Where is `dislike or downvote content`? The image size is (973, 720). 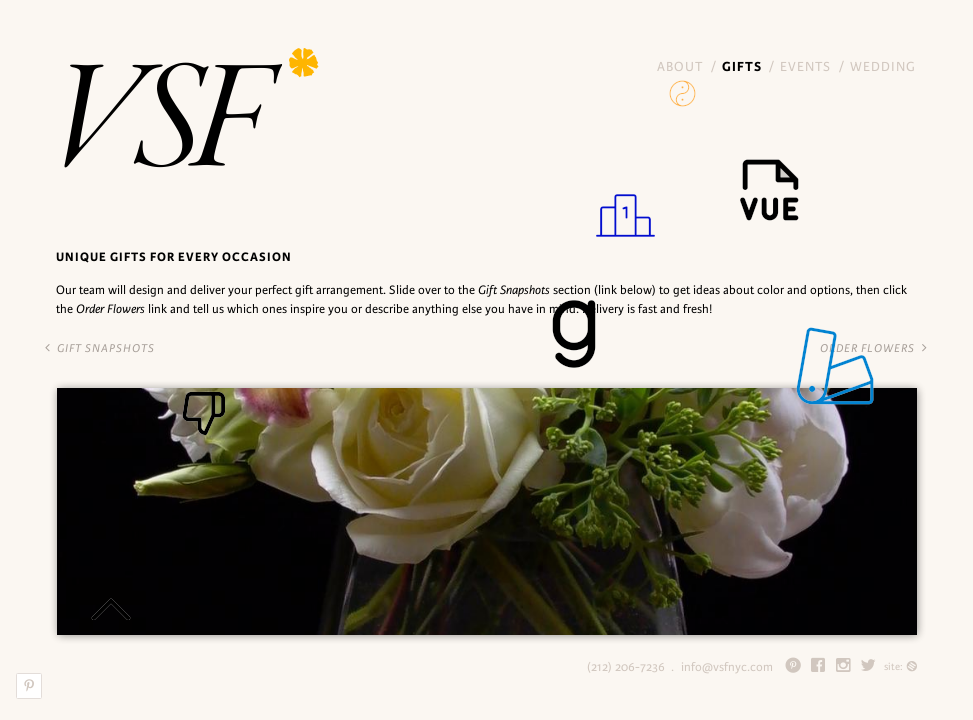
dislike or downvote content is located at coordinates (203, 413).